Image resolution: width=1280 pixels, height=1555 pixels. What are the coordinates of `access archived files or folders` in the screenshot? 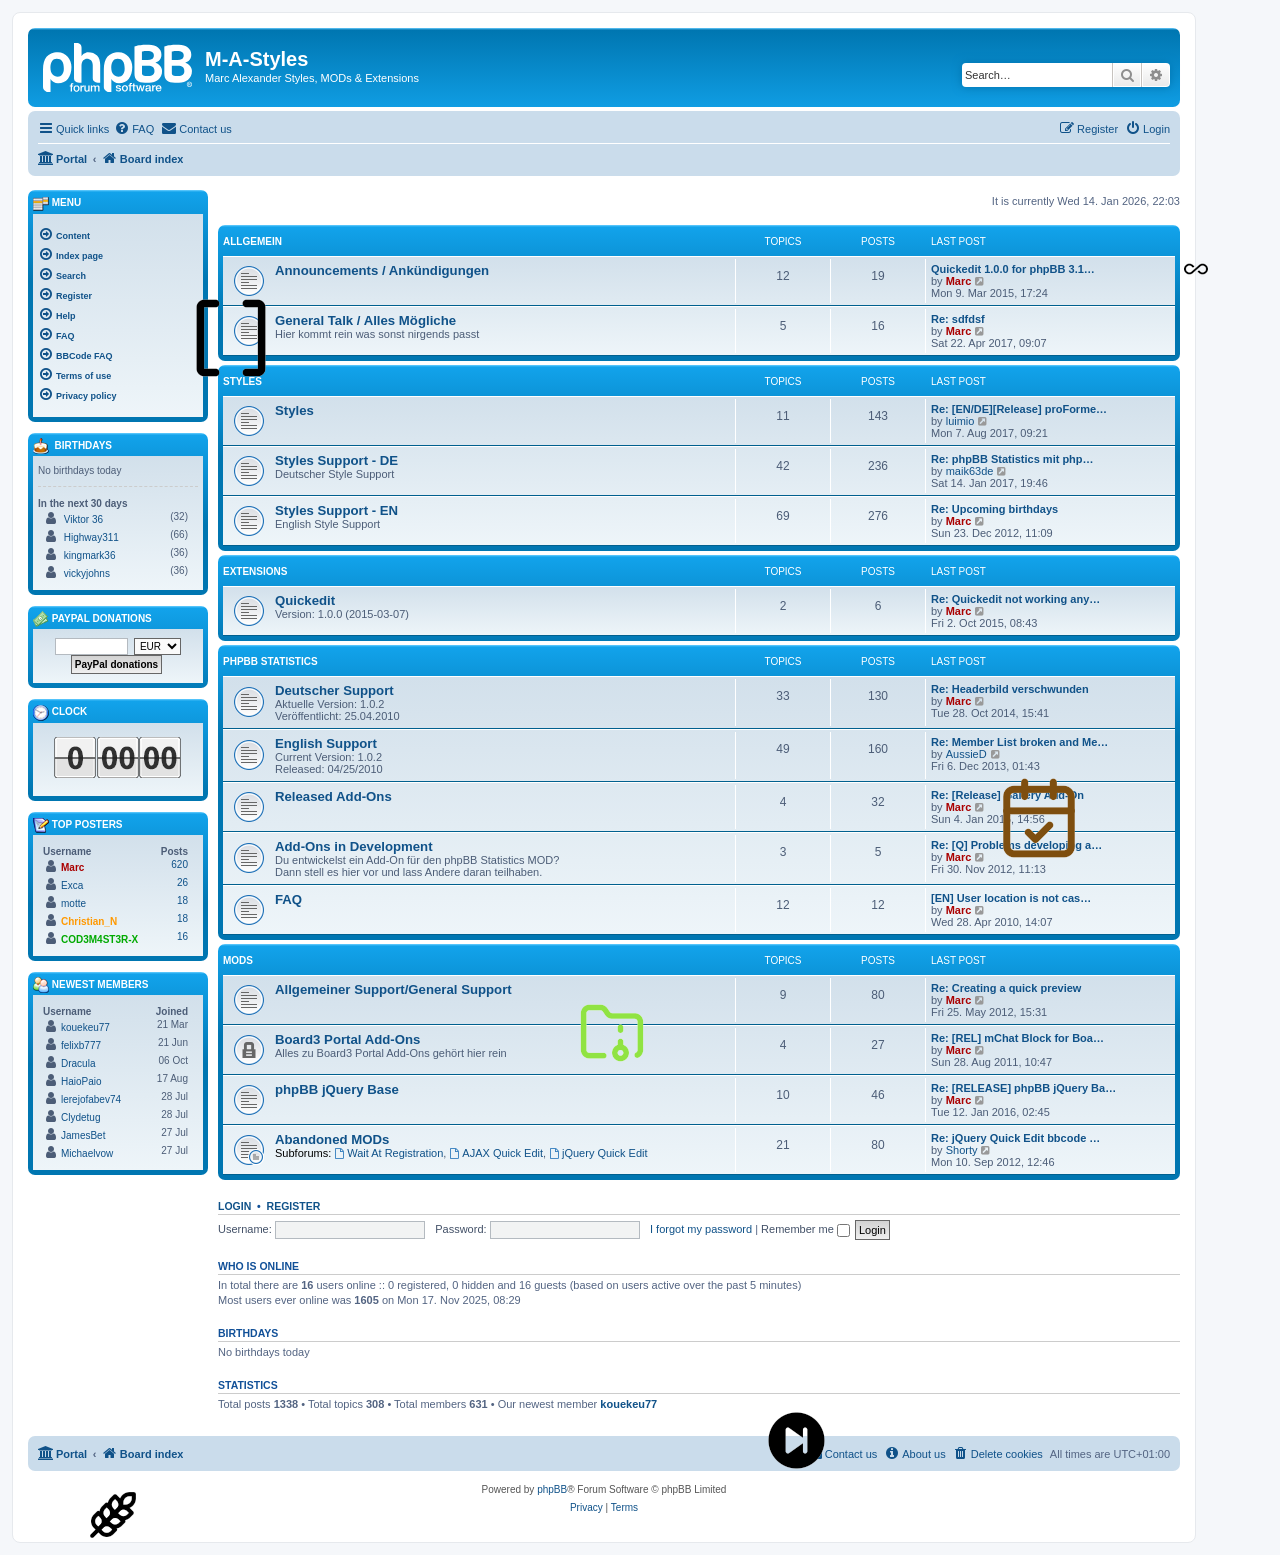 It's located at (612, 1033).